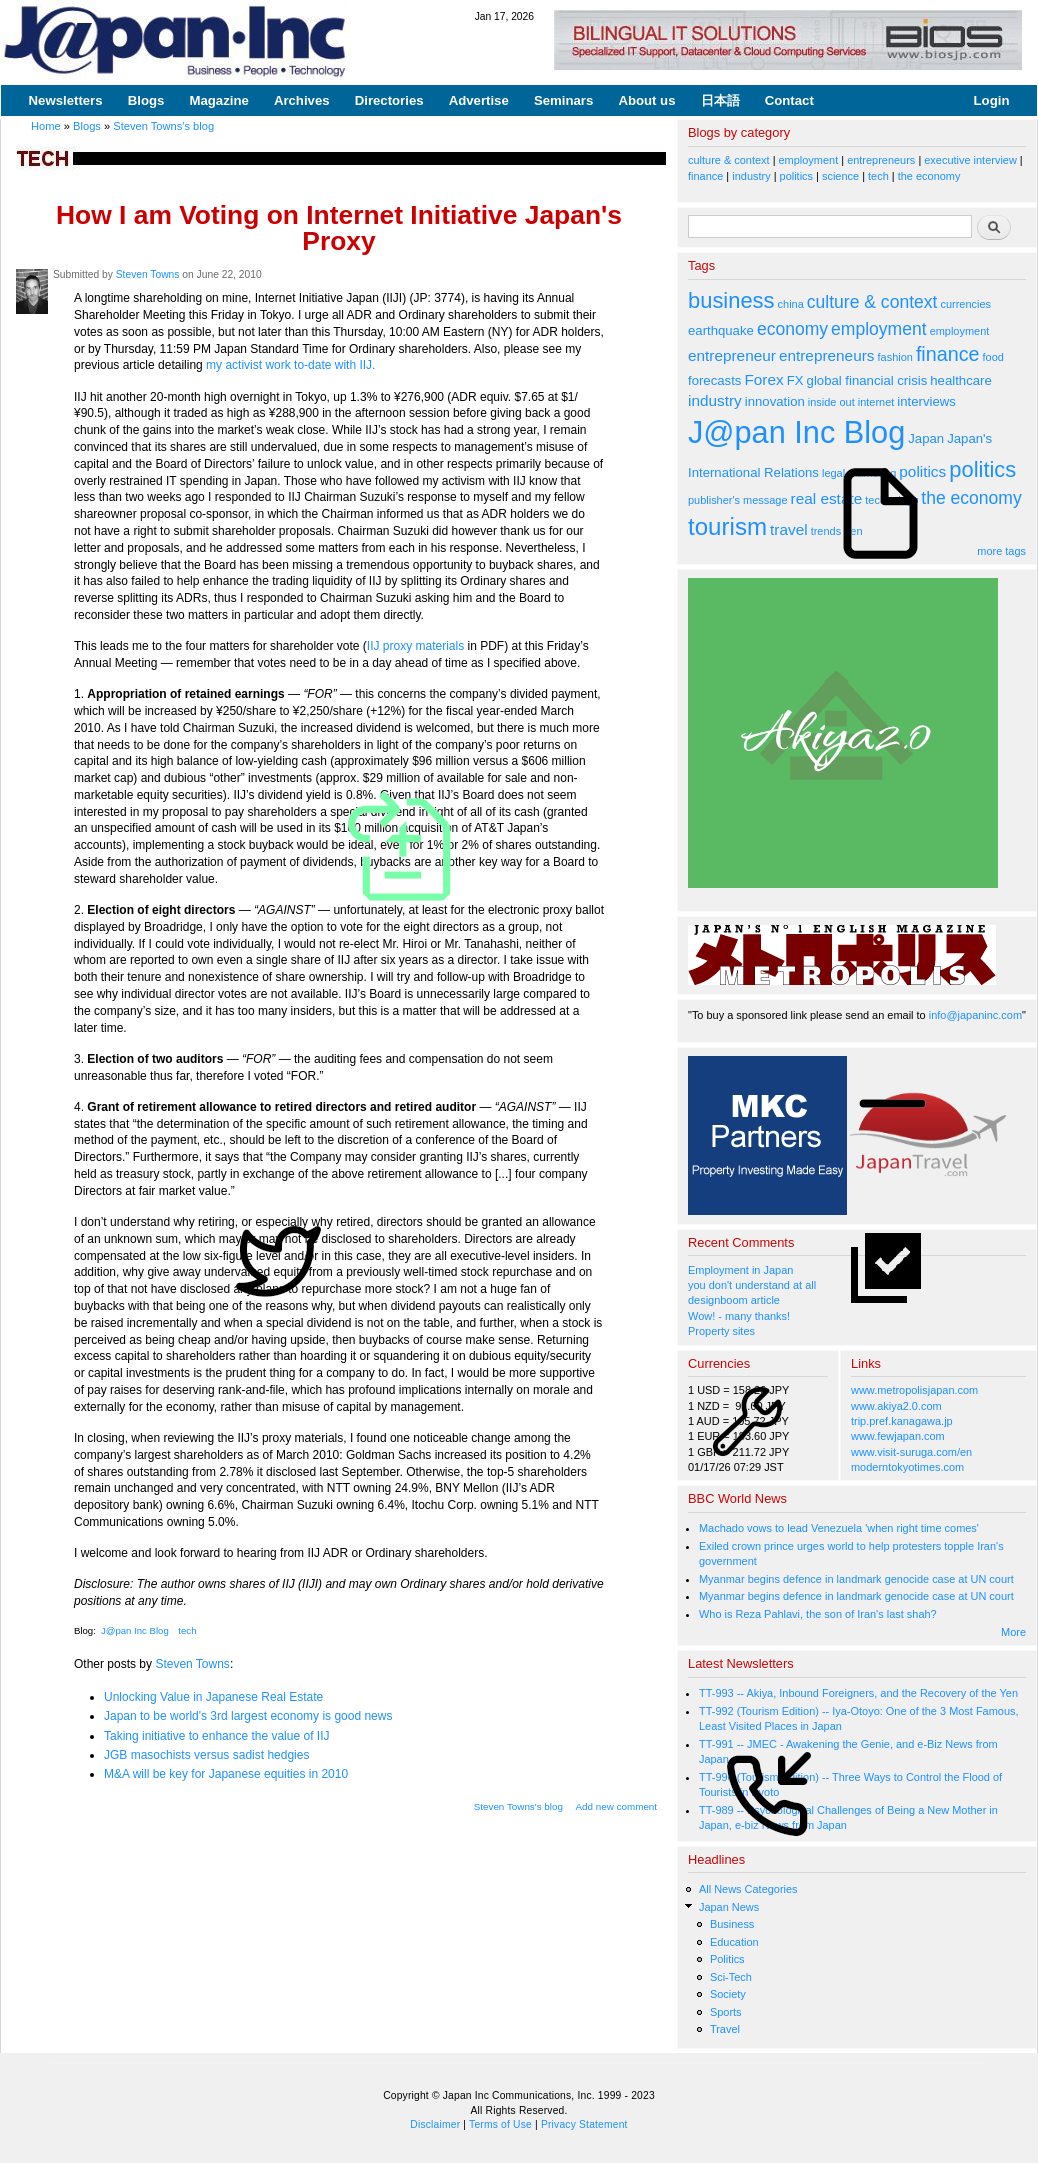 The image size is (1038, 2163). What do you see at coordinates (880, 513) in the screenshot?
I see `view or open a file` at bounding box center [880, 513].